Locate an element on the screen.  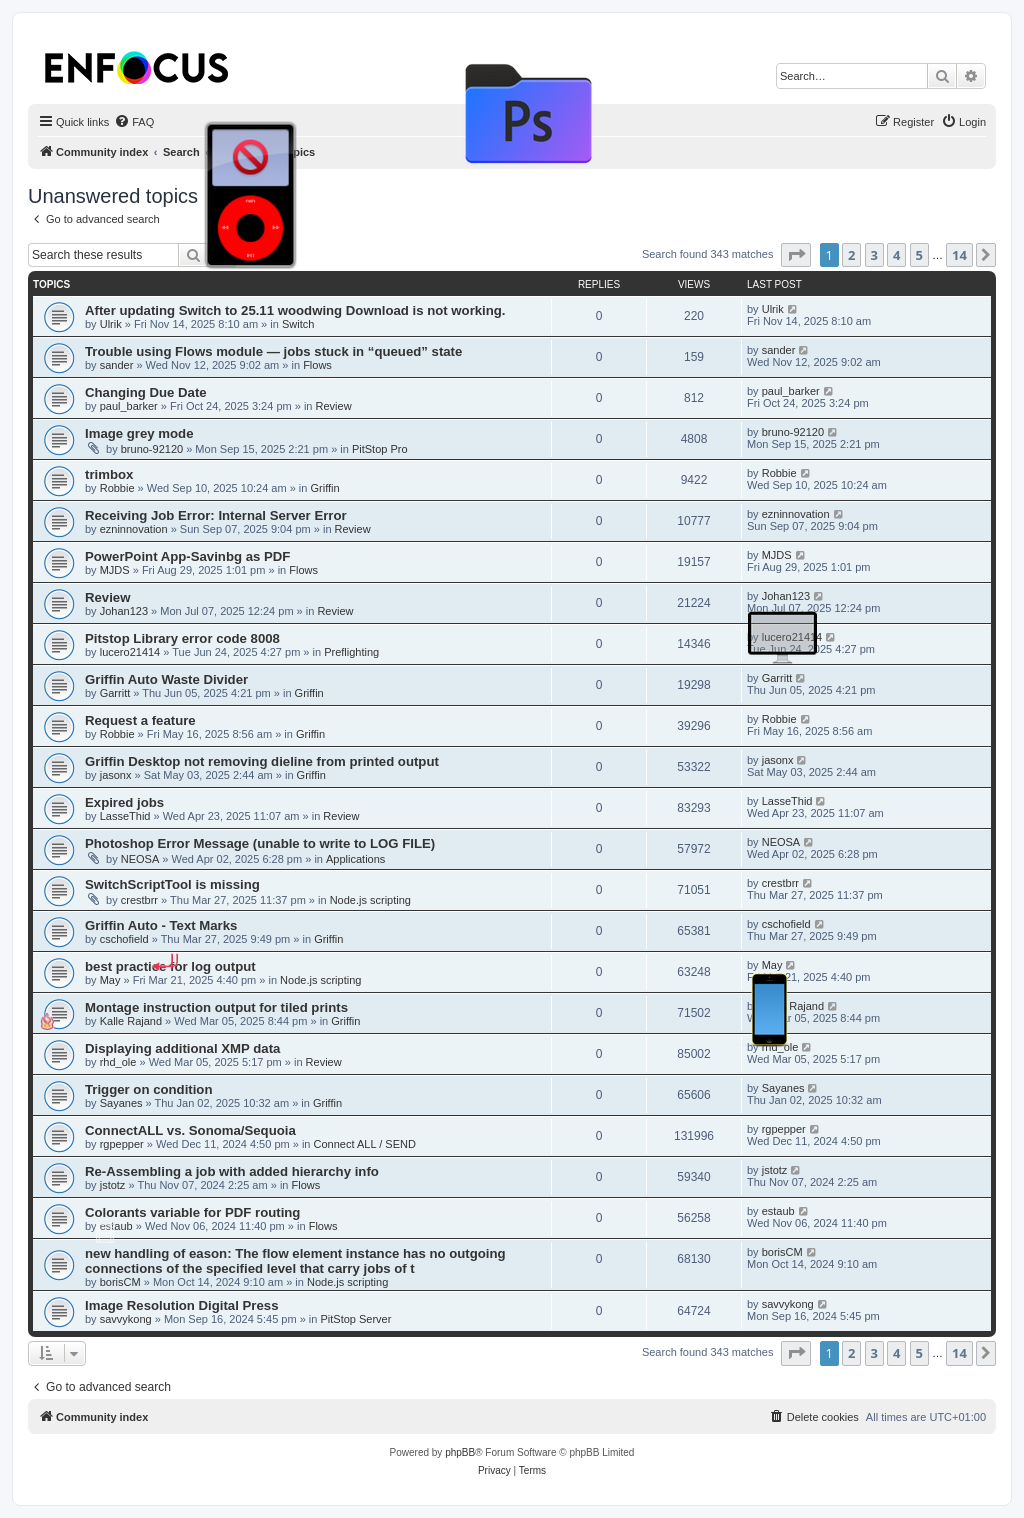
connected iPhone 5c device is located at coordinates (769, 1010).